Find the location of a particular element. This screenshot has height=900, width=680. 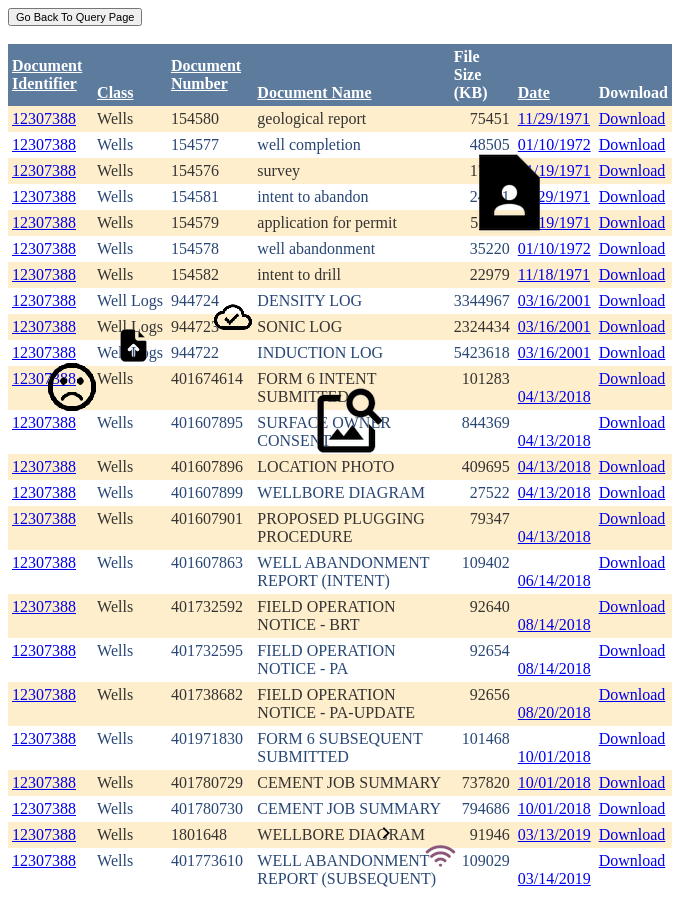

indicates active wifi connection is located at coordinates (440, 856).